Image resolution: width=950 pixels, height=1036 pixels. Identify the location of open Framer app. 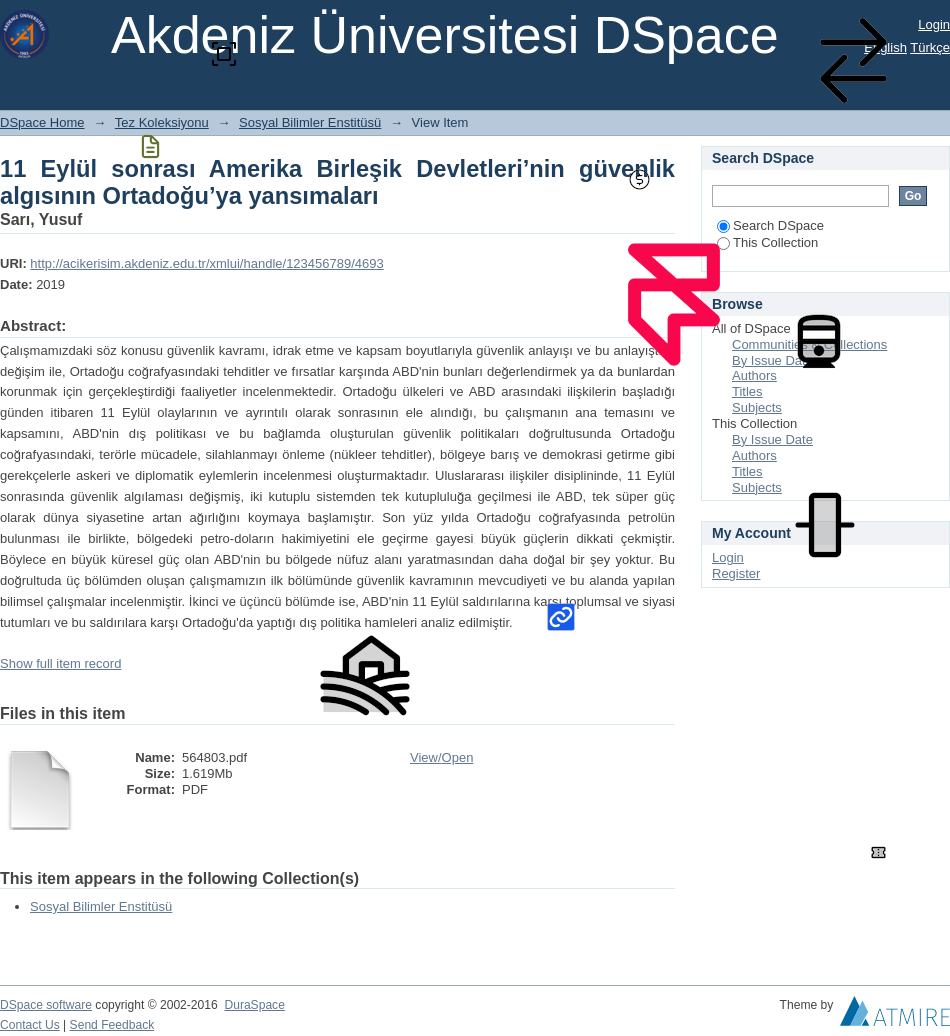
(674, 298).